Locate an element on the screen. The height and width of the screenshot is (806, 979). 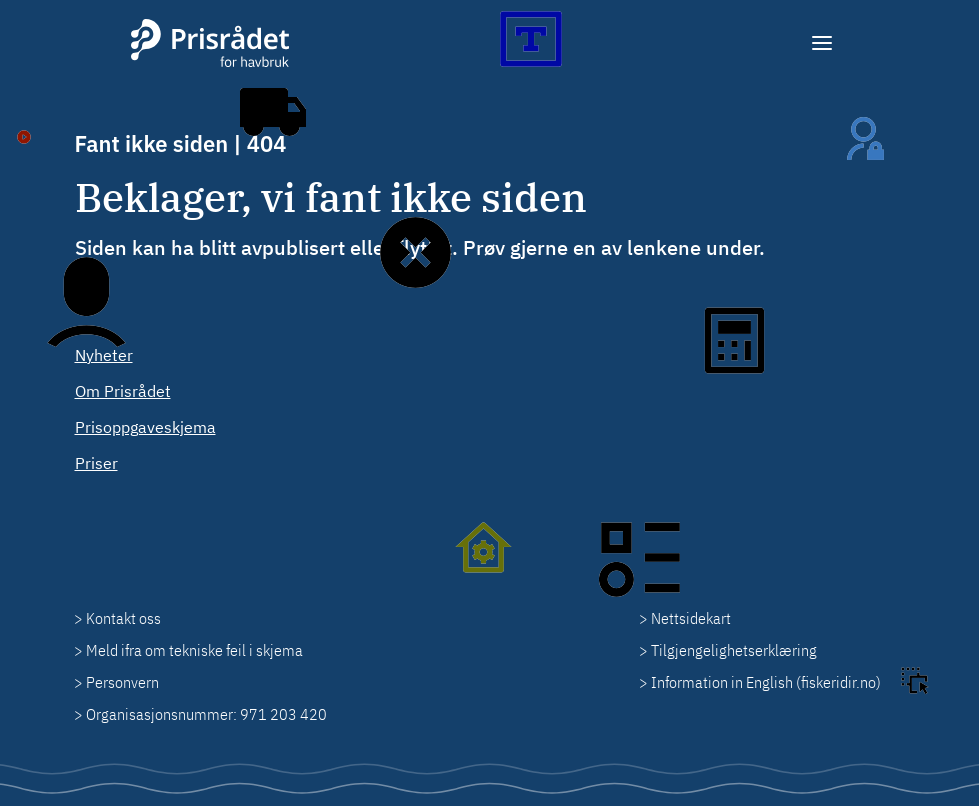
drag and drop to rearrange items is located at coordinates (914, 680).